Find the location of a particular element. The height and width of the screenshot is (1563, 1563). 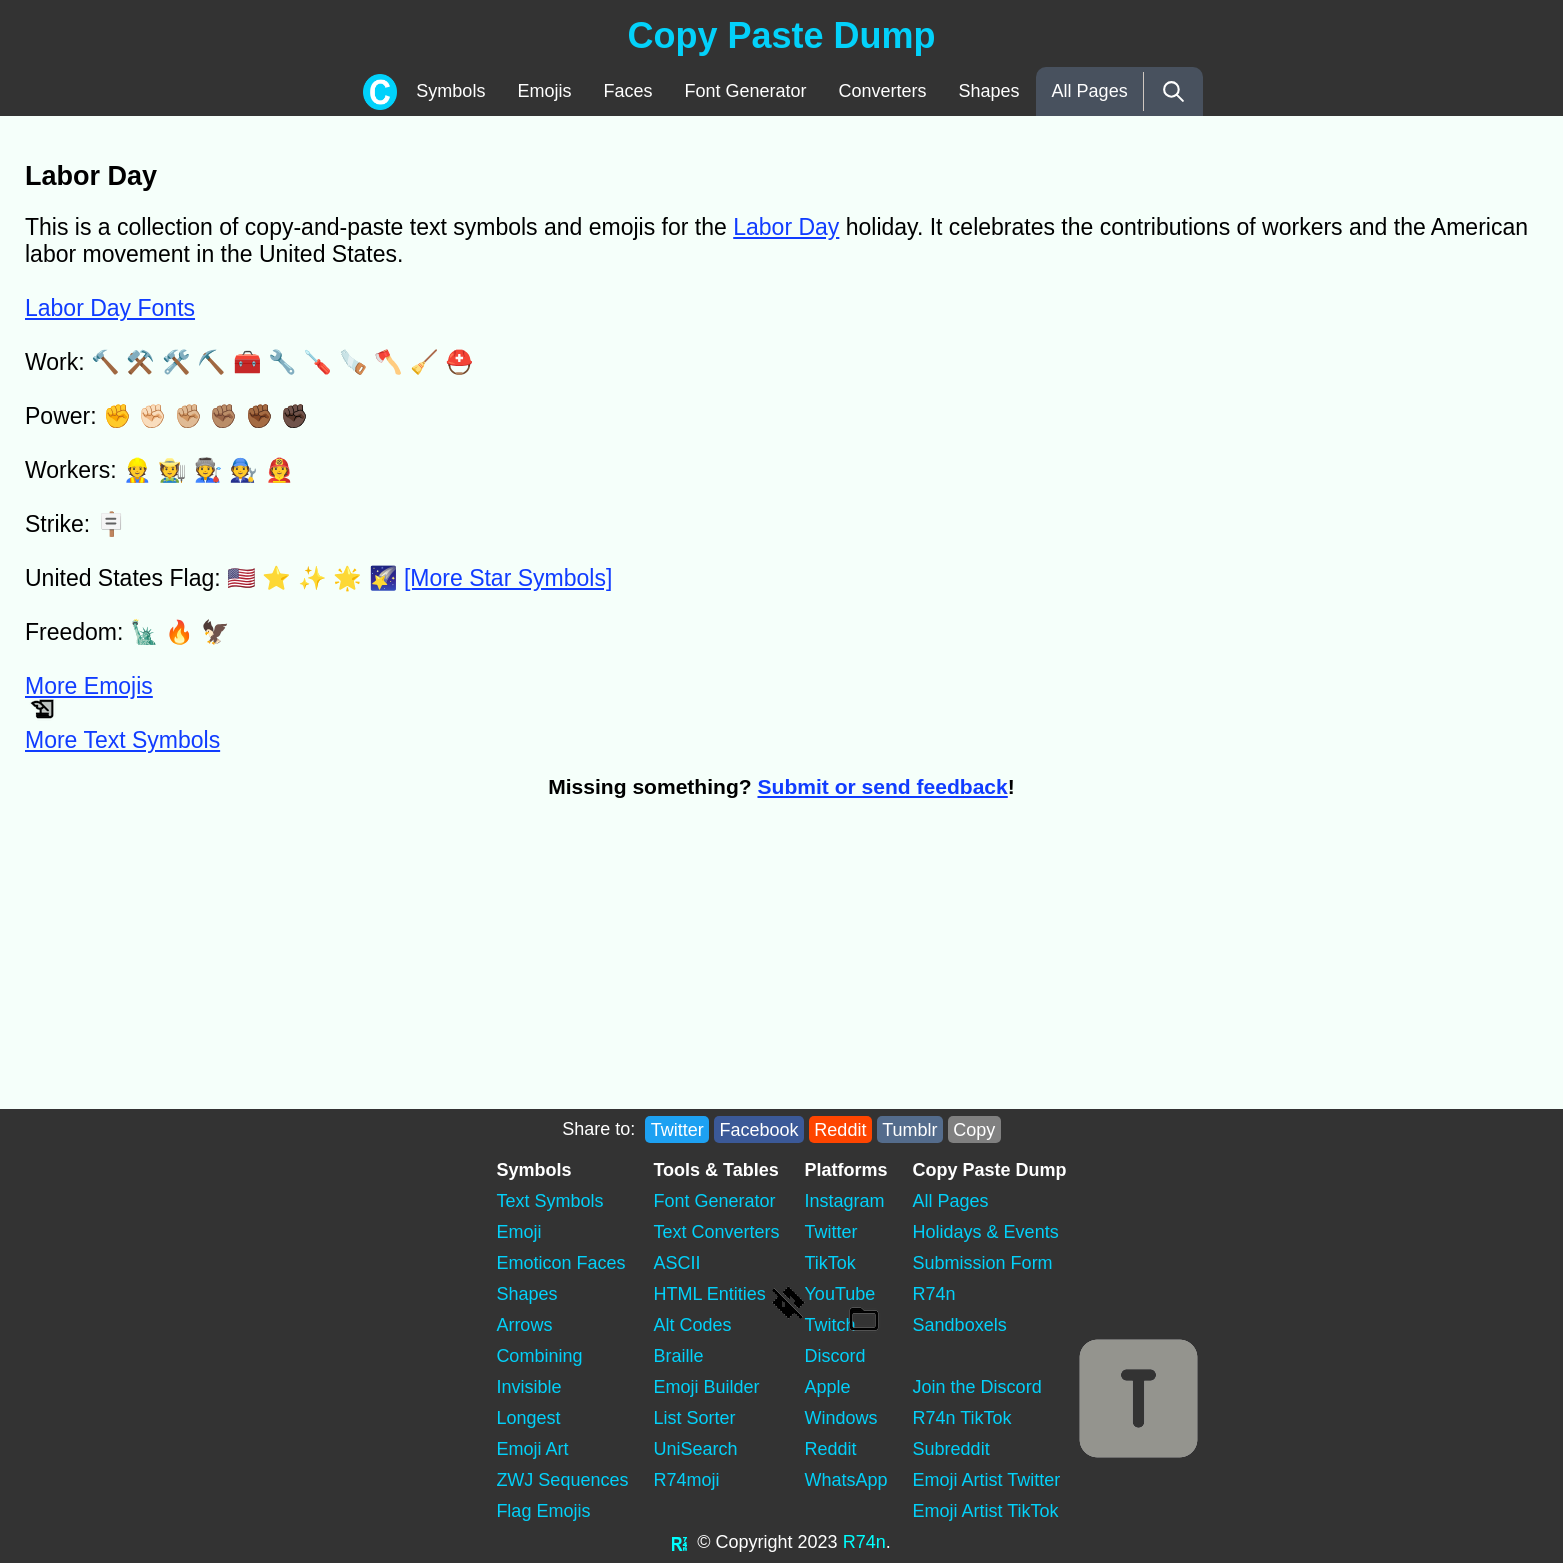

view document history or revisions is located at coordinates (43, 709).